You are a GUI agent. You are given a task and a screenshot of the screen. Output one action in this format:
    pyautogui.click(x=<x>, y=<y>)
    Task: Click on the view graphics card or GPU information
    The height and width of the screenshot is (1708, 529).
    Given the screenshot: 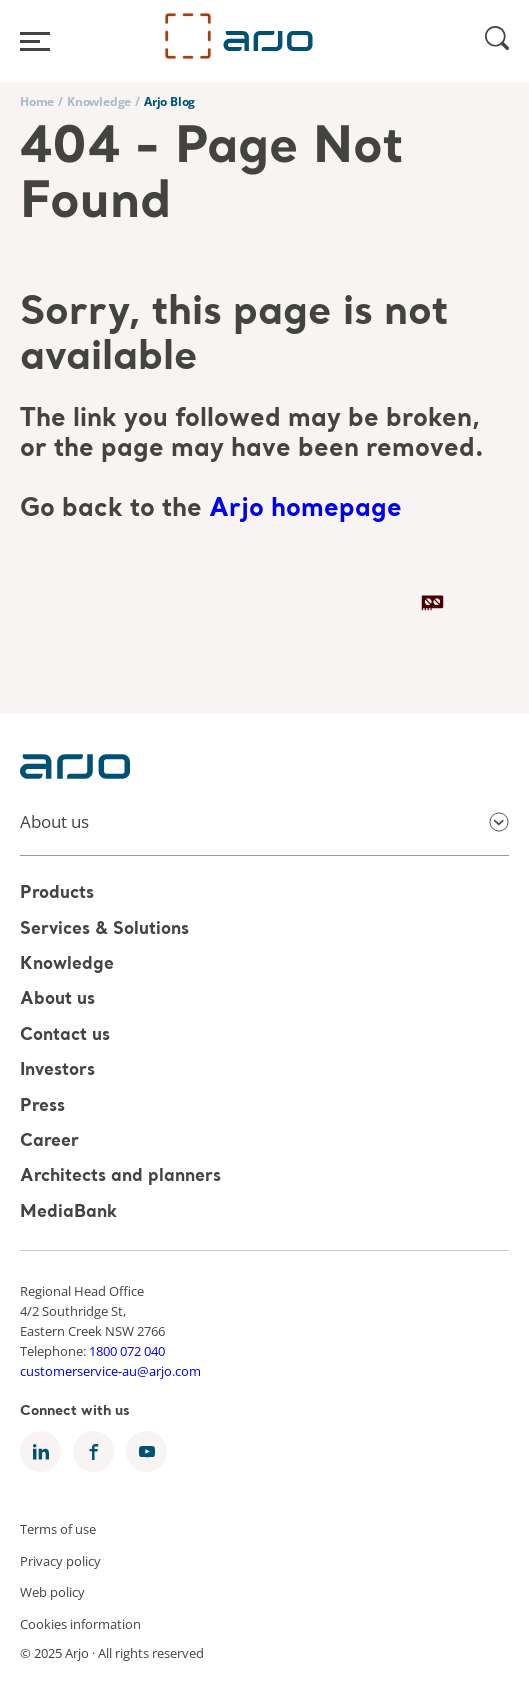 What is the action you would take?
    pyautogui.click(x=432, y=602)
    